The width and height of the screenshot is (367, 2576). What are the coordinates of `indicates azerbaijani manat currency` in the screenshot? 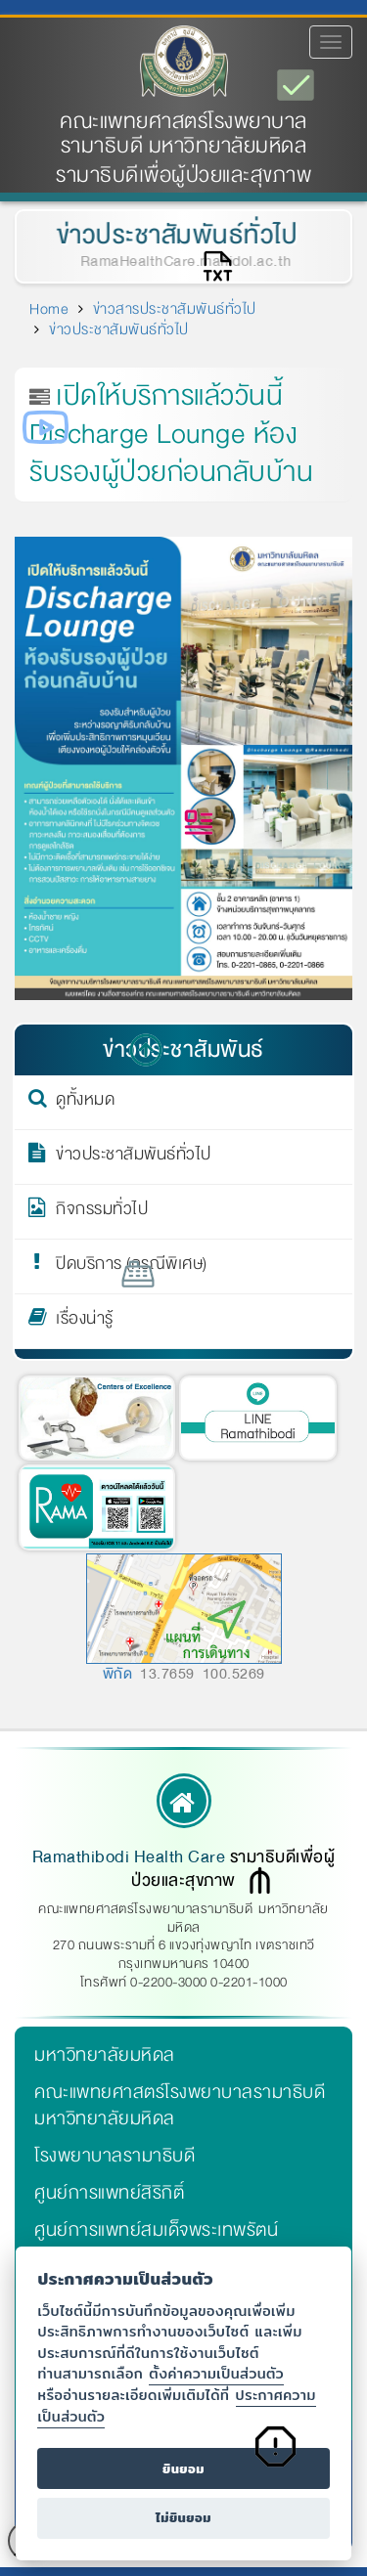 It's located at (259, 1880).